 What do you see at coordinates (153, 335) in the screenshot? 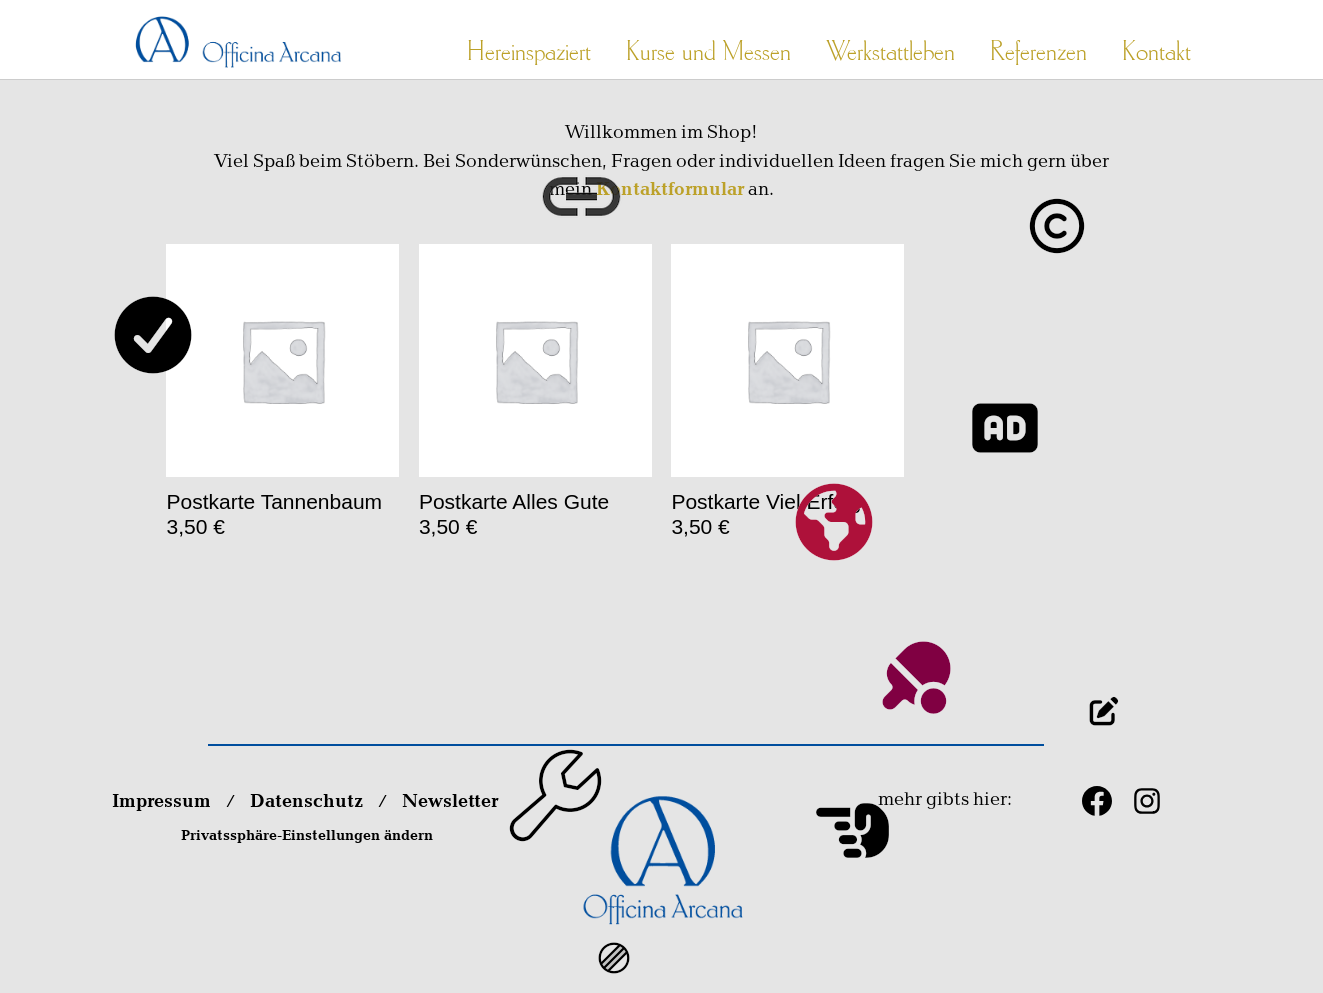
I see `indicates successful completion of an action` at bounding box center [153, 335].